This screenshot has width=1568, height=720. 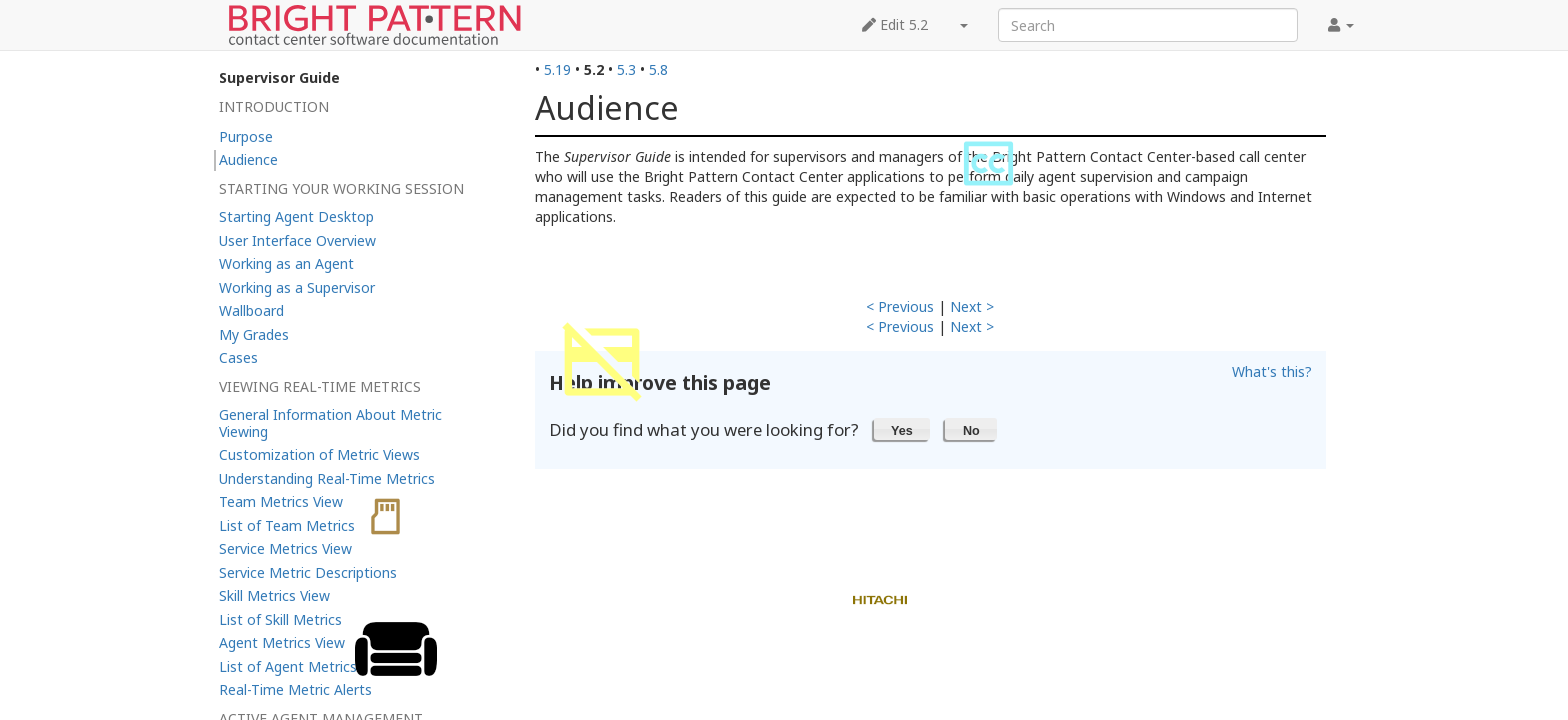 I want to click on indicates no credit card required, so click(x=602, y=362).